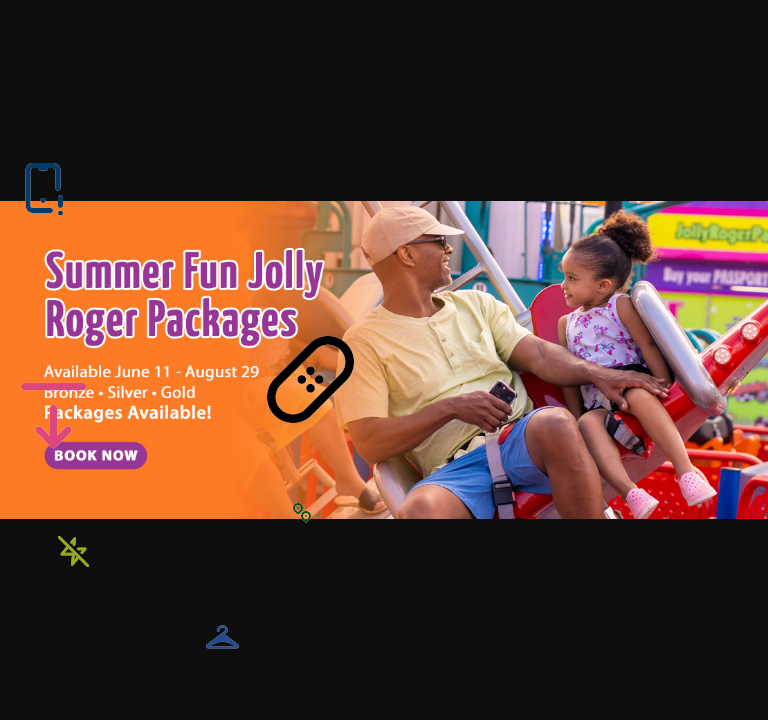 This screenshot has width=768, height=720. What do you see at coordinates (73, 551) in the screenshot?
I see `disable flash or lightning mode` at bounding box center [73, 551].